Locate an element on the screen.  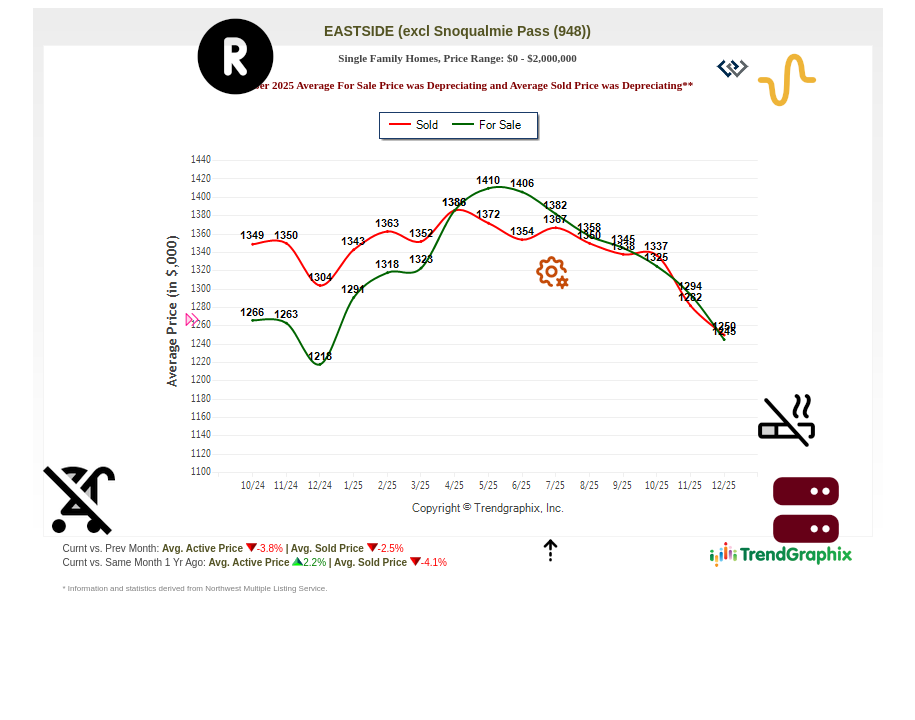
upload in progress is located at coordinates (550, 550).